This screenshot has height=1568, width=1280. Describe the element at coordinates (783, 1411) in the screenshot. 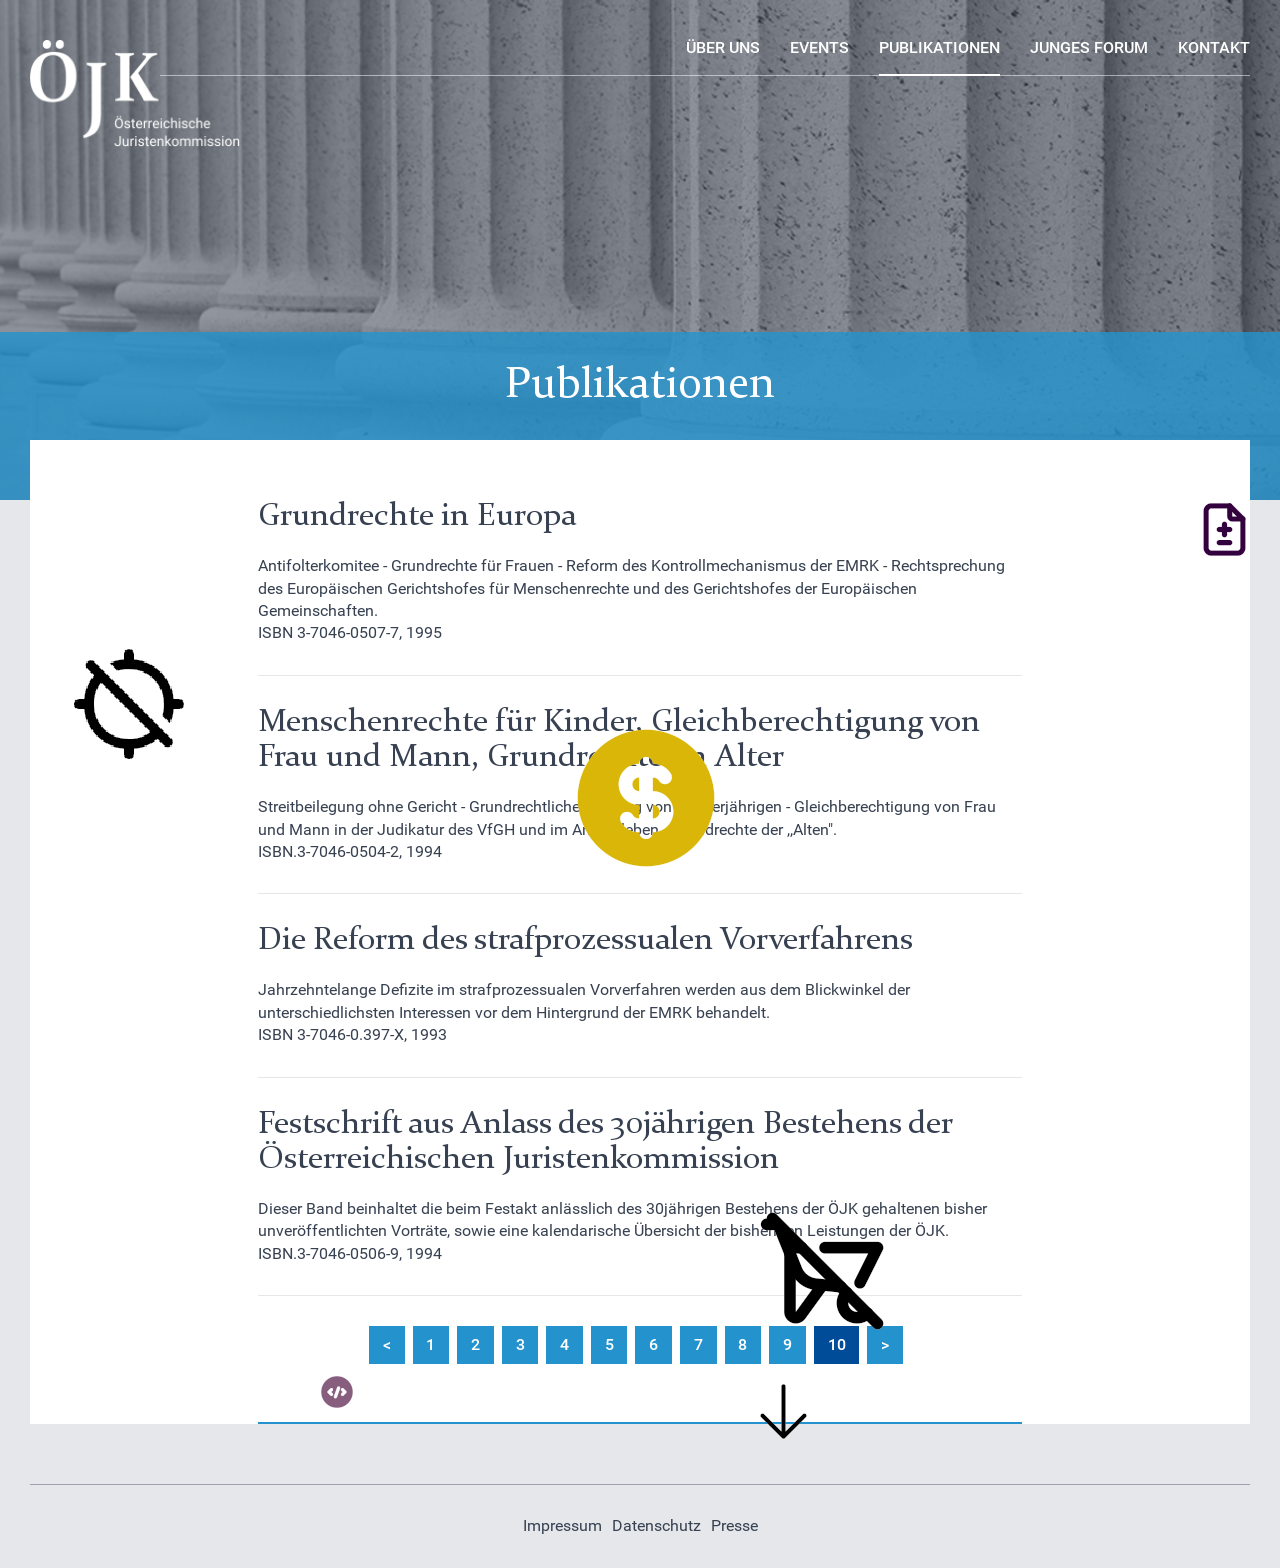

I see `scroll down or view more content` at that location.